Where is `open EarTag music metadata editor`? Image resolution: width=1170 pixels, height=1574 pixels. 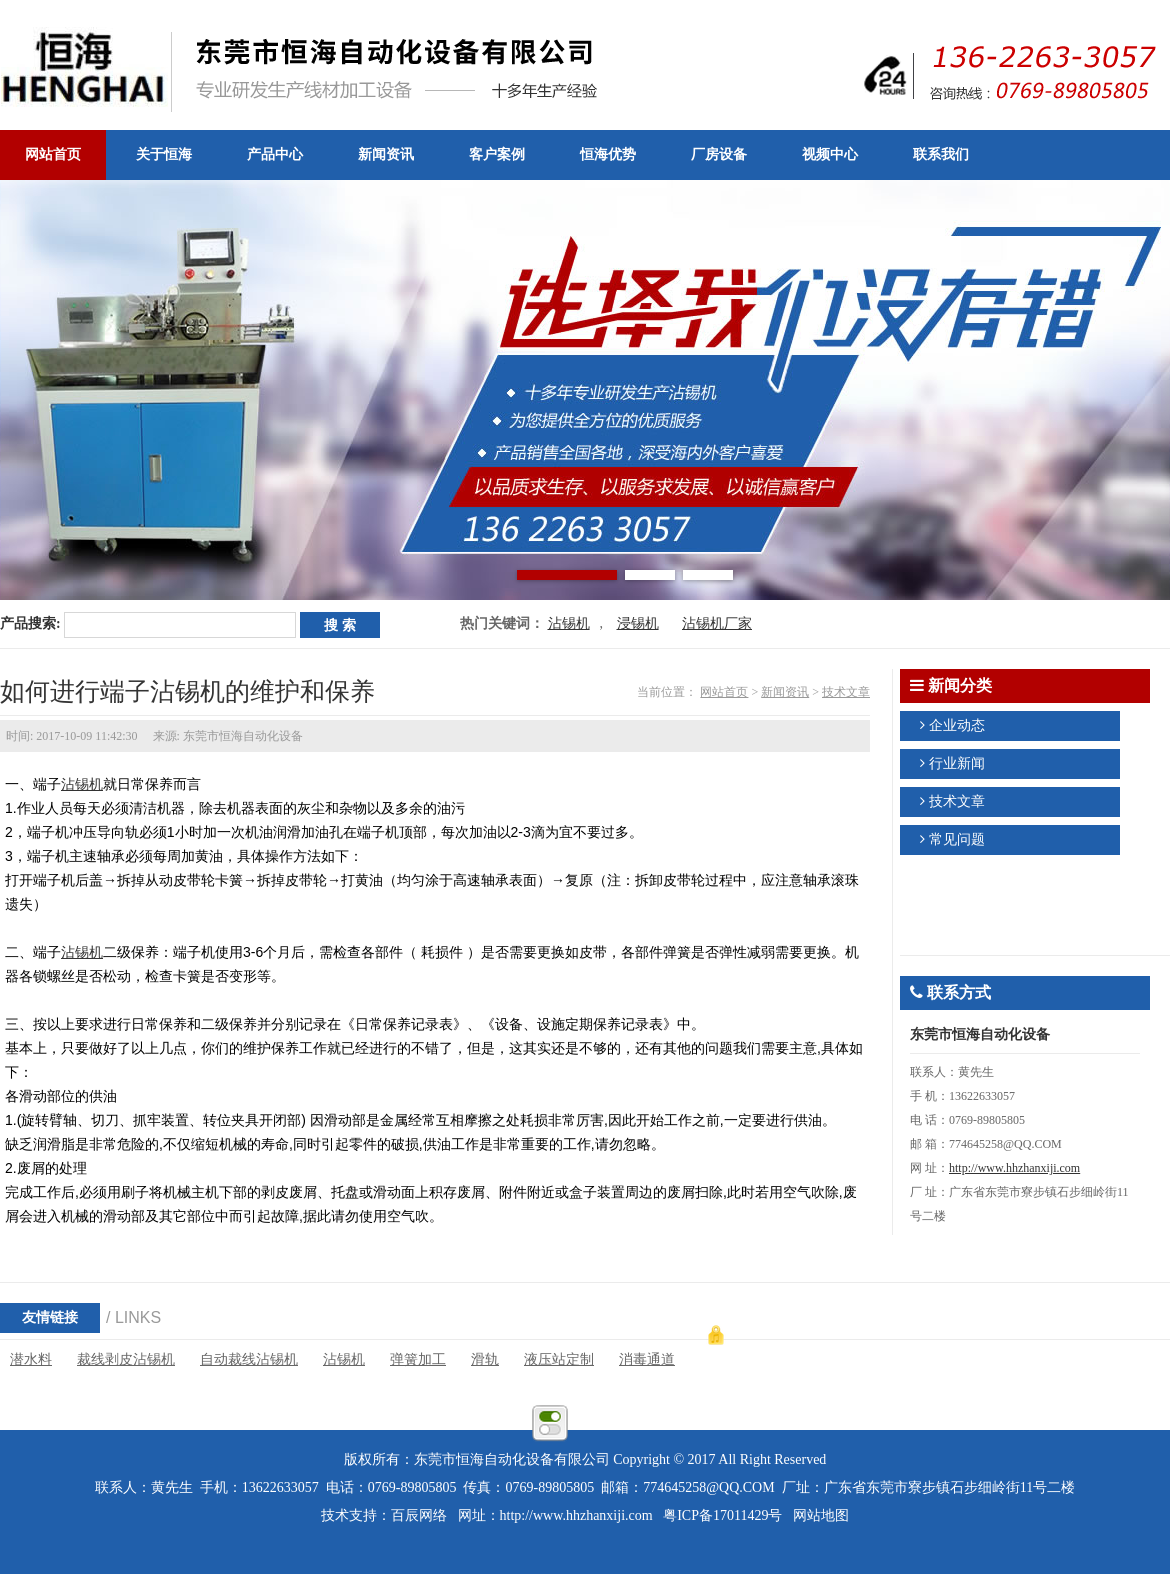 open EarTag music metadata editor is located at coordinates (716, 1335).